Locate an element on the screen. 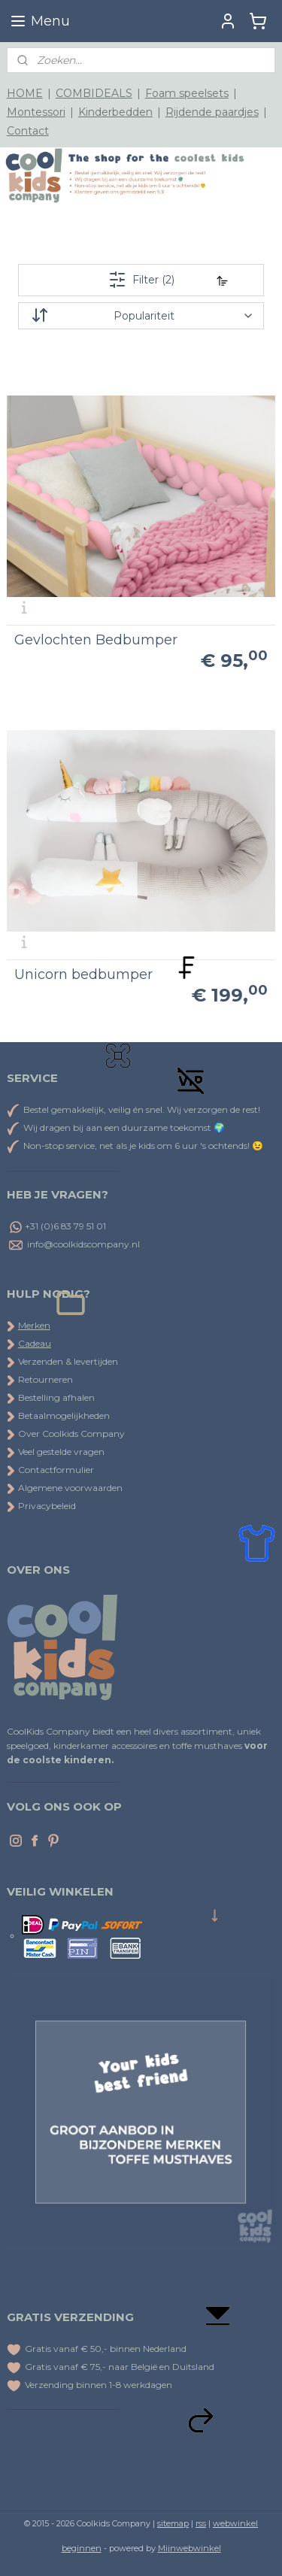 This screenshot has height=2576, width=282. indicates swiss franc currency is located at coordinates (186, 968).